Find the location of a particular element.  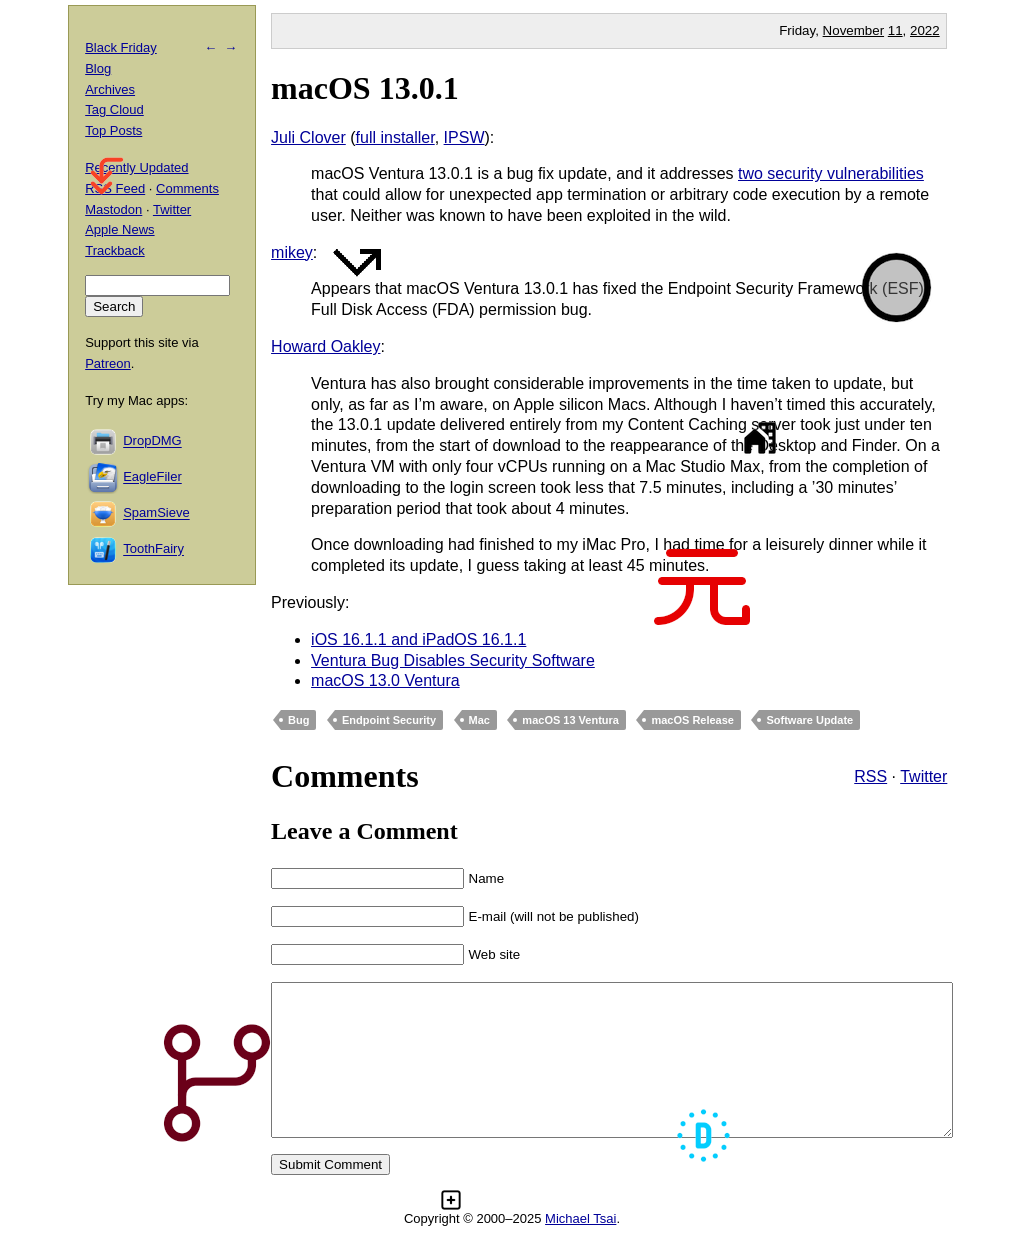

indicates a filled or selected state is located at coordinates (896, 287).